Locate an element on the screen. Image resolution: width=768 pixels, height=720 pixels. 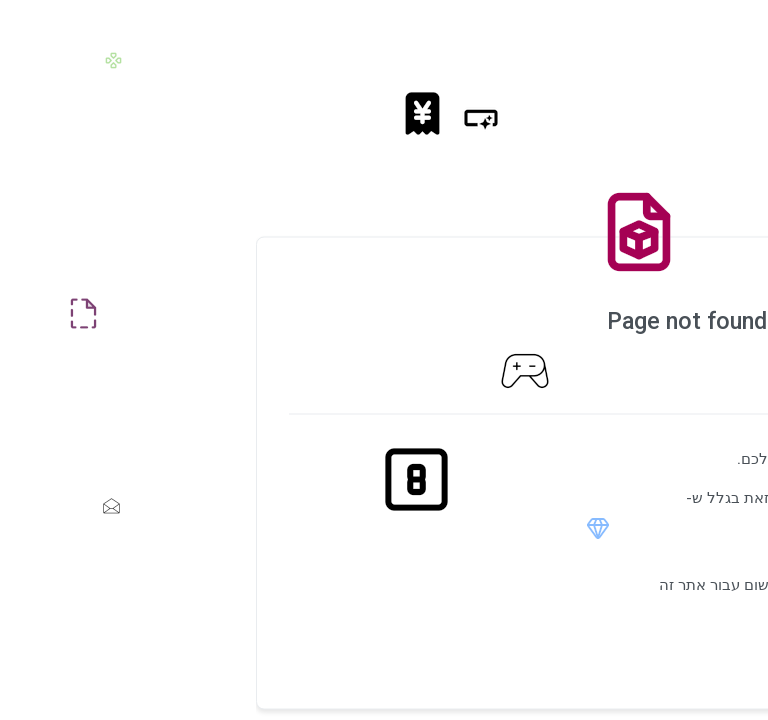
select item number 8 from a list is located at coordinates (416, 479).